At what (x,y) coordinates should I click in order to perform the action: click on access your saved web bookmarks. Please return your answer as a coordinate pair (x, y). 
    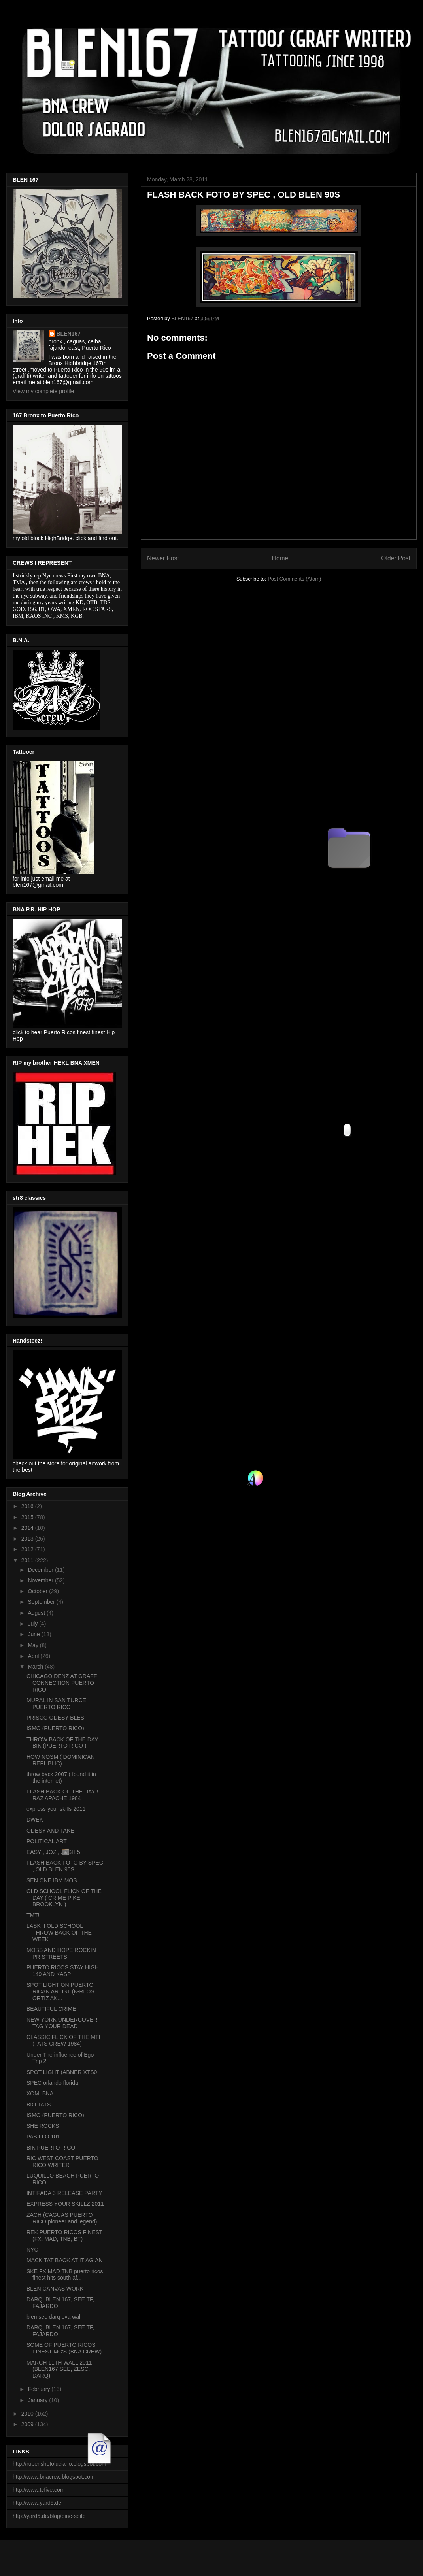
    Looking at the image, I should click on (99, 2449).